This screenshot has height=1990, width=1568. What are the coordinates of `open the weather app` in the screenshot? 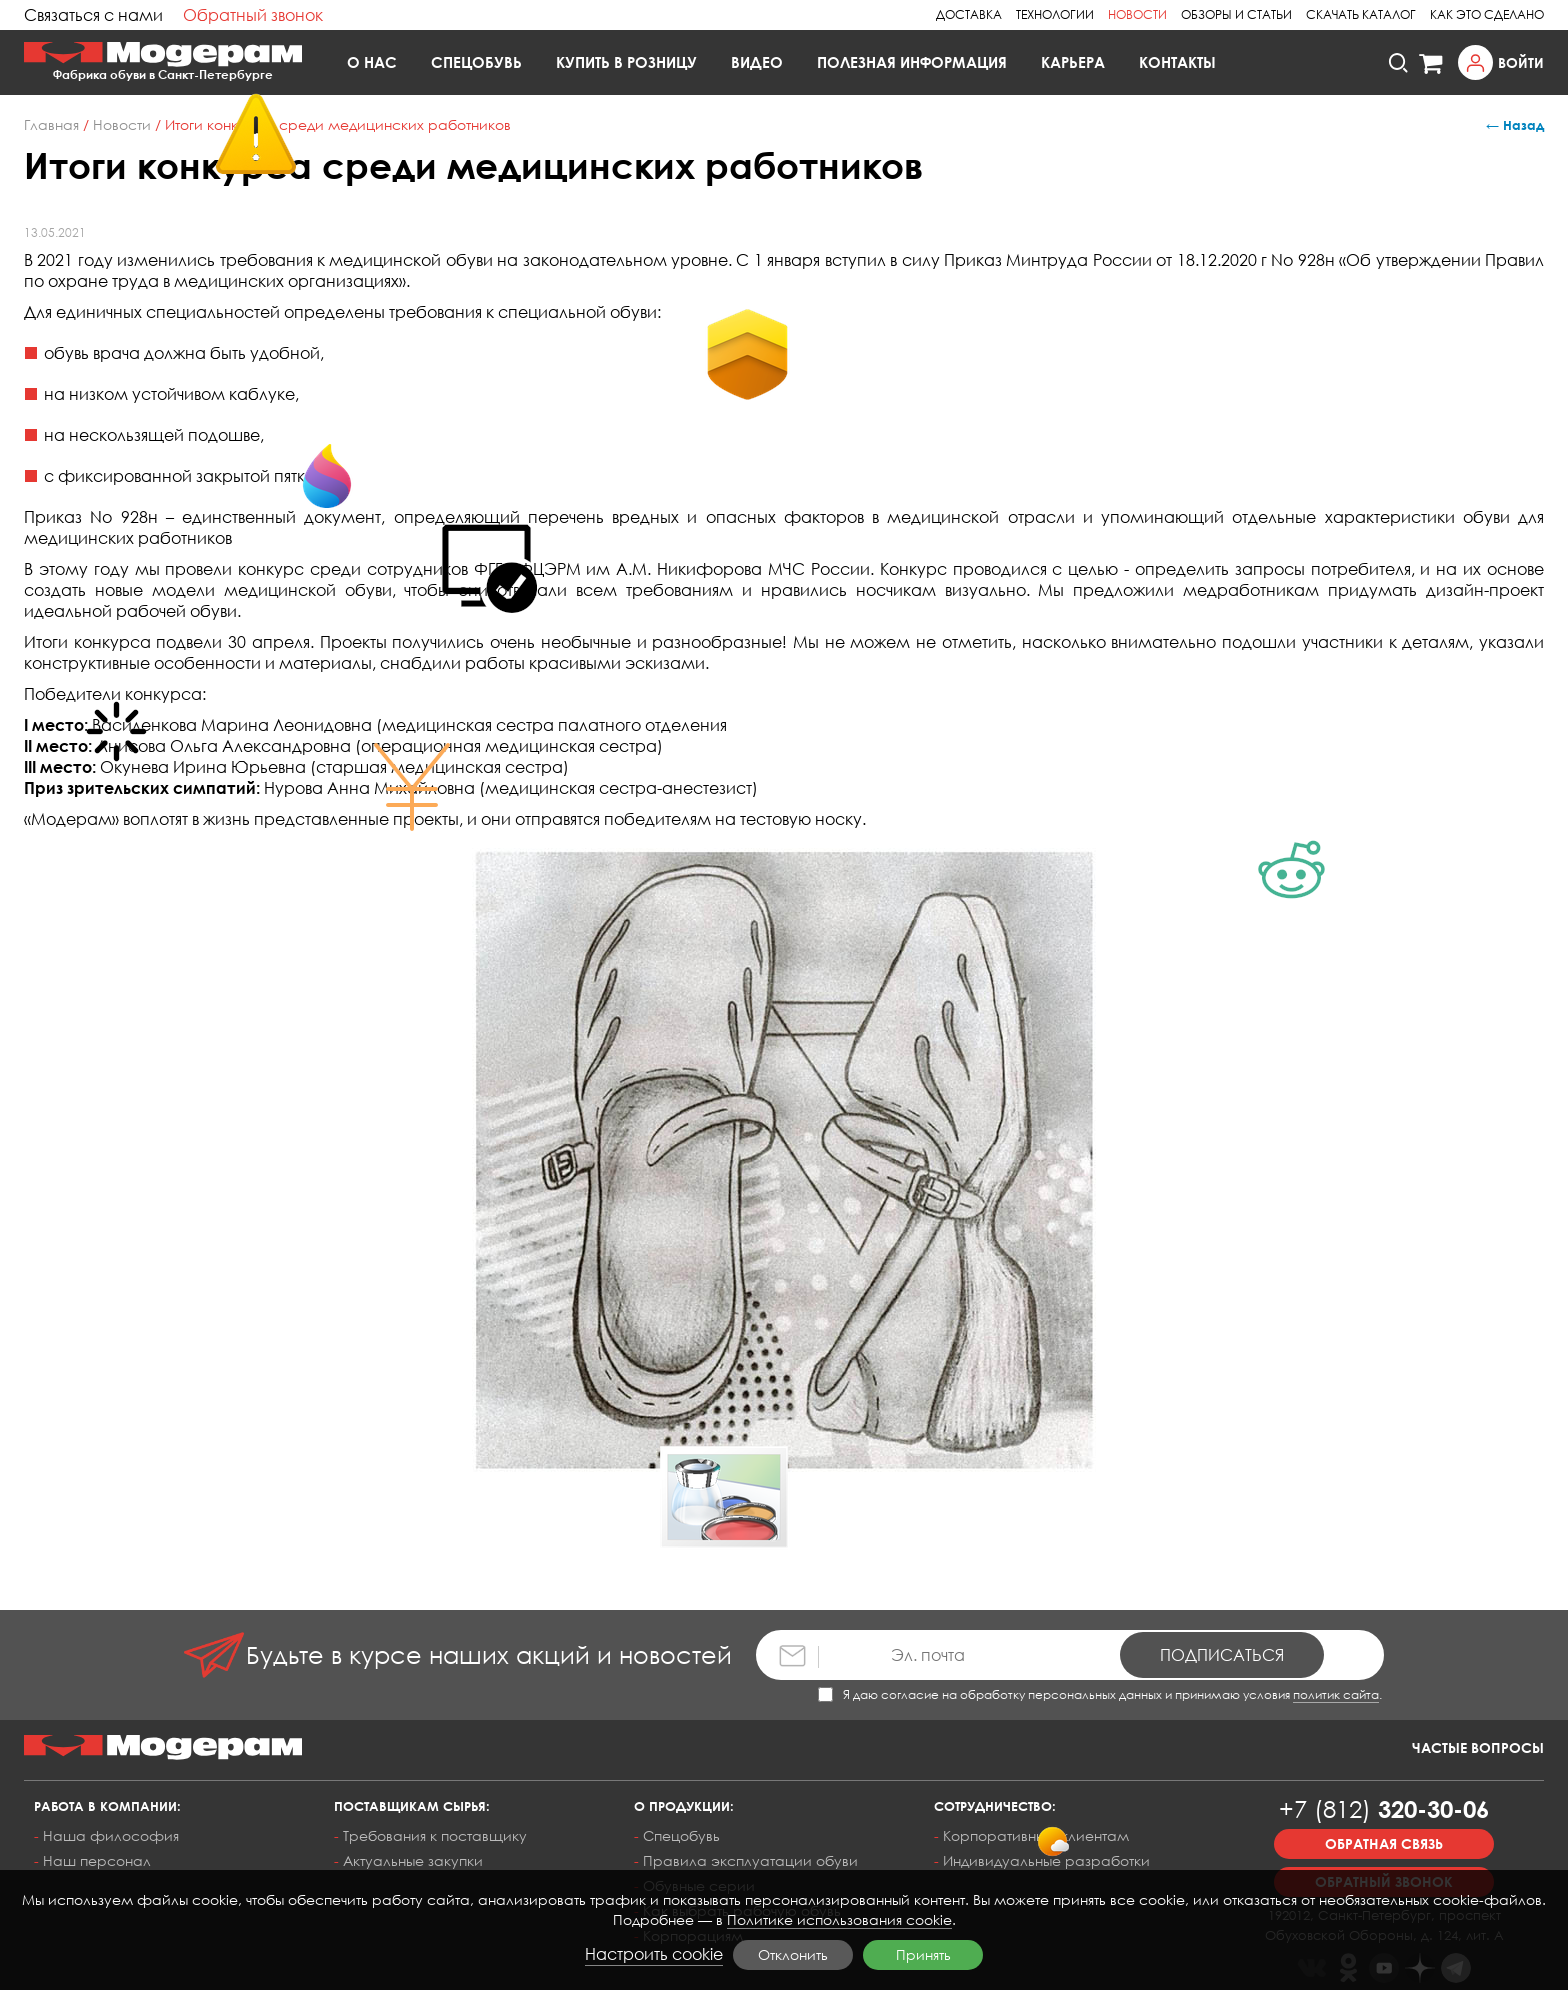 It's located at (1052, 1841).